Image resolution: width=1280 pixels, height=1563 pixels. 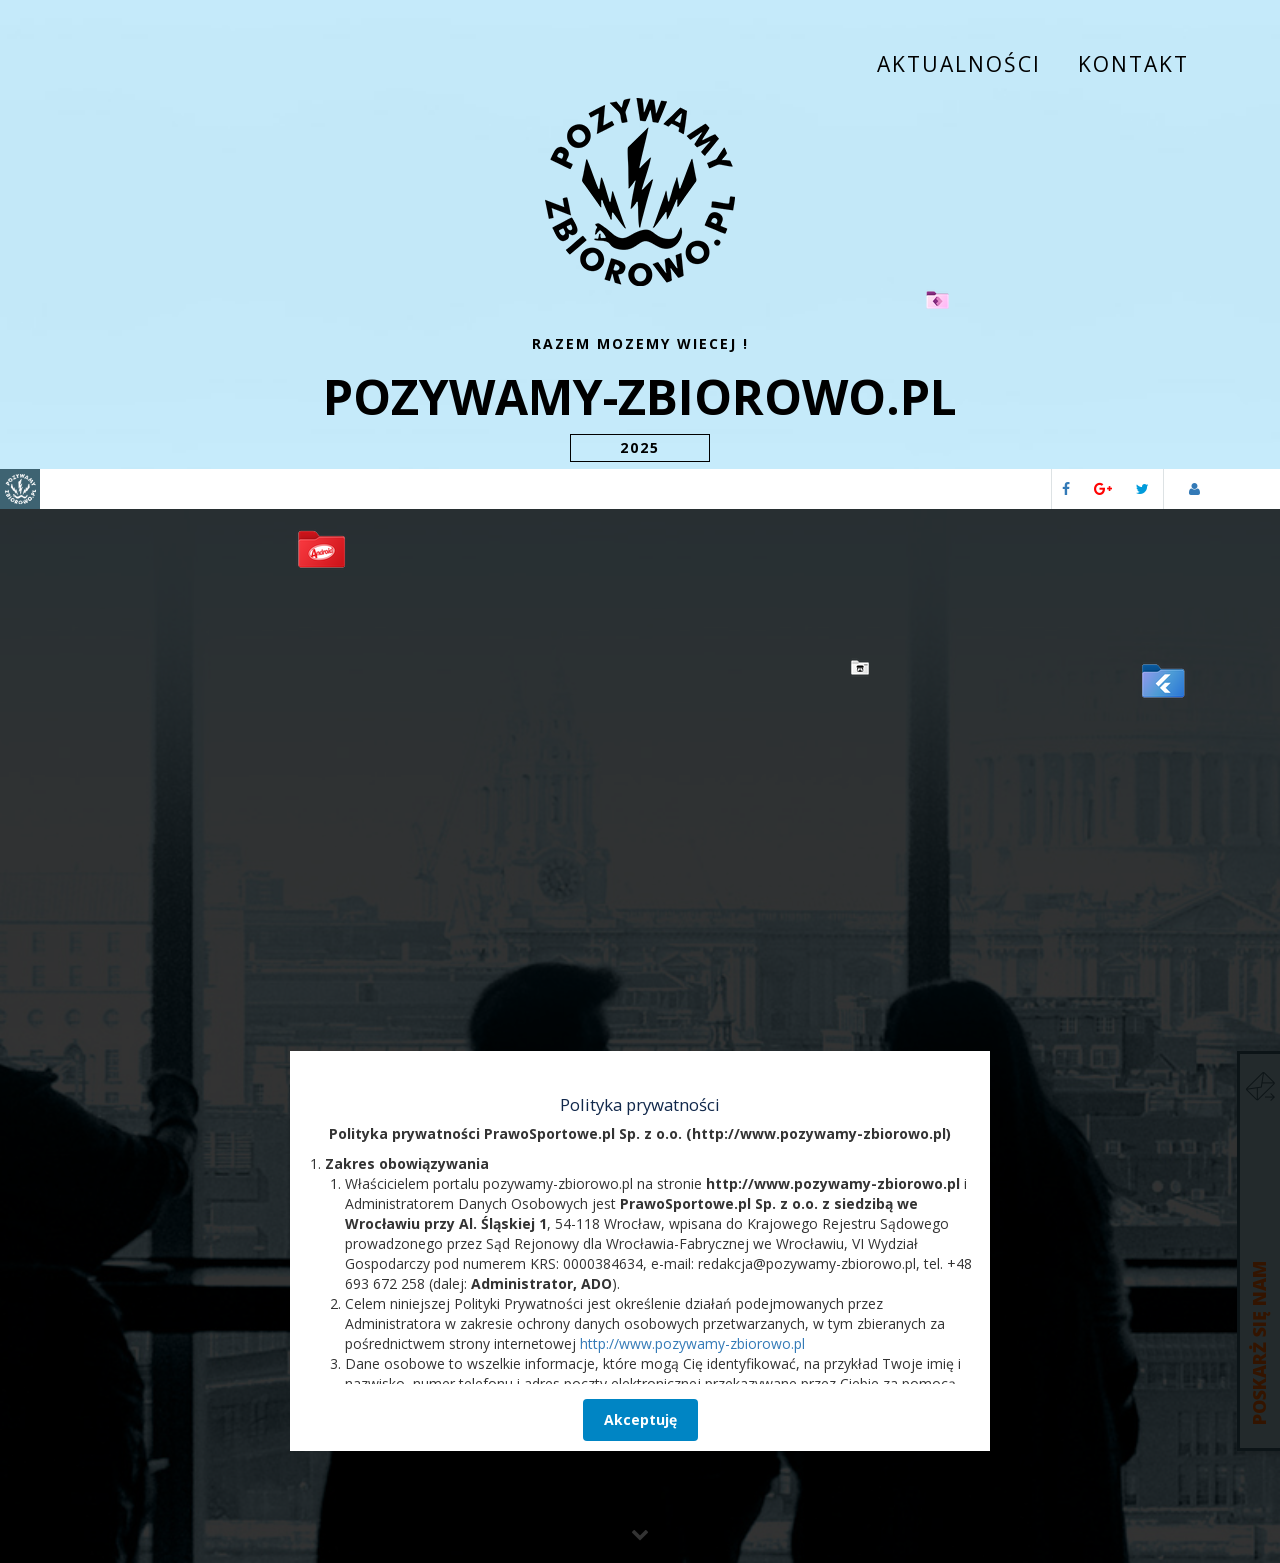 What do you see at coordinates (937, 300) in the screenshot?
I see `open folder containing Microsoft Power Apps files` at bounding box center [937, 300].